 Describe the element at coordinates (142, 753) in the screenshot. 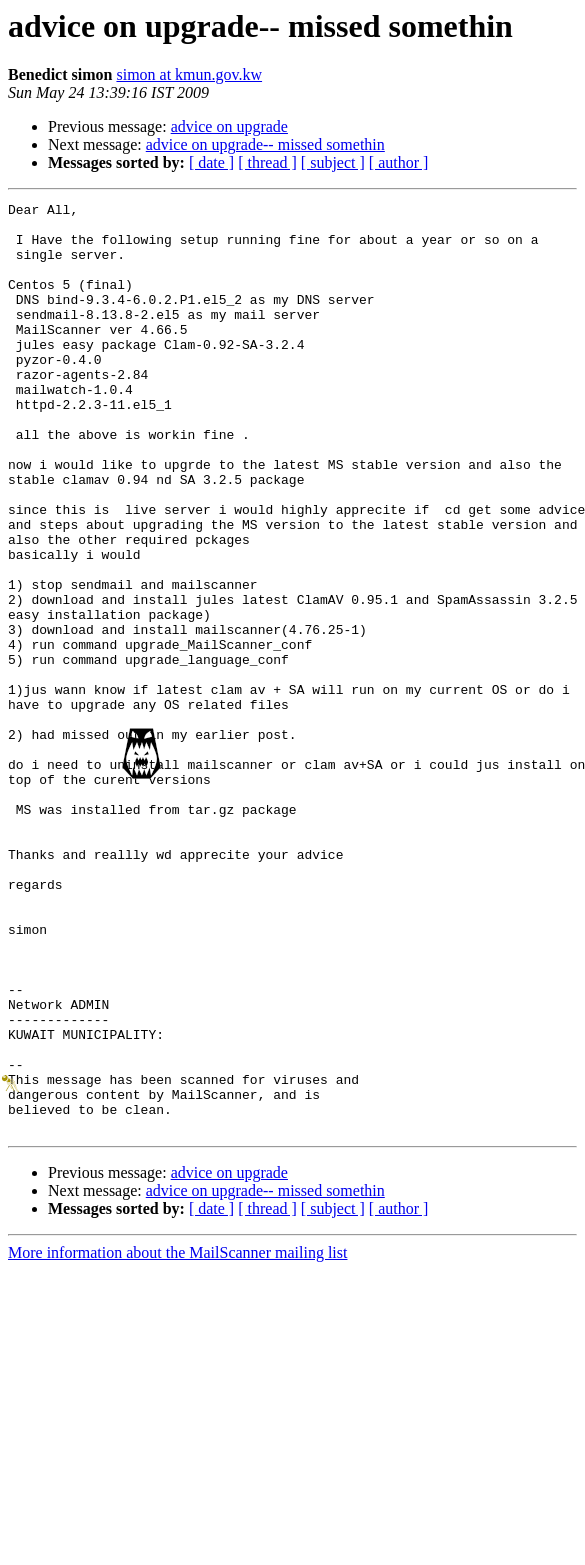

I see `select swallow as your creature or avatar` at that location.